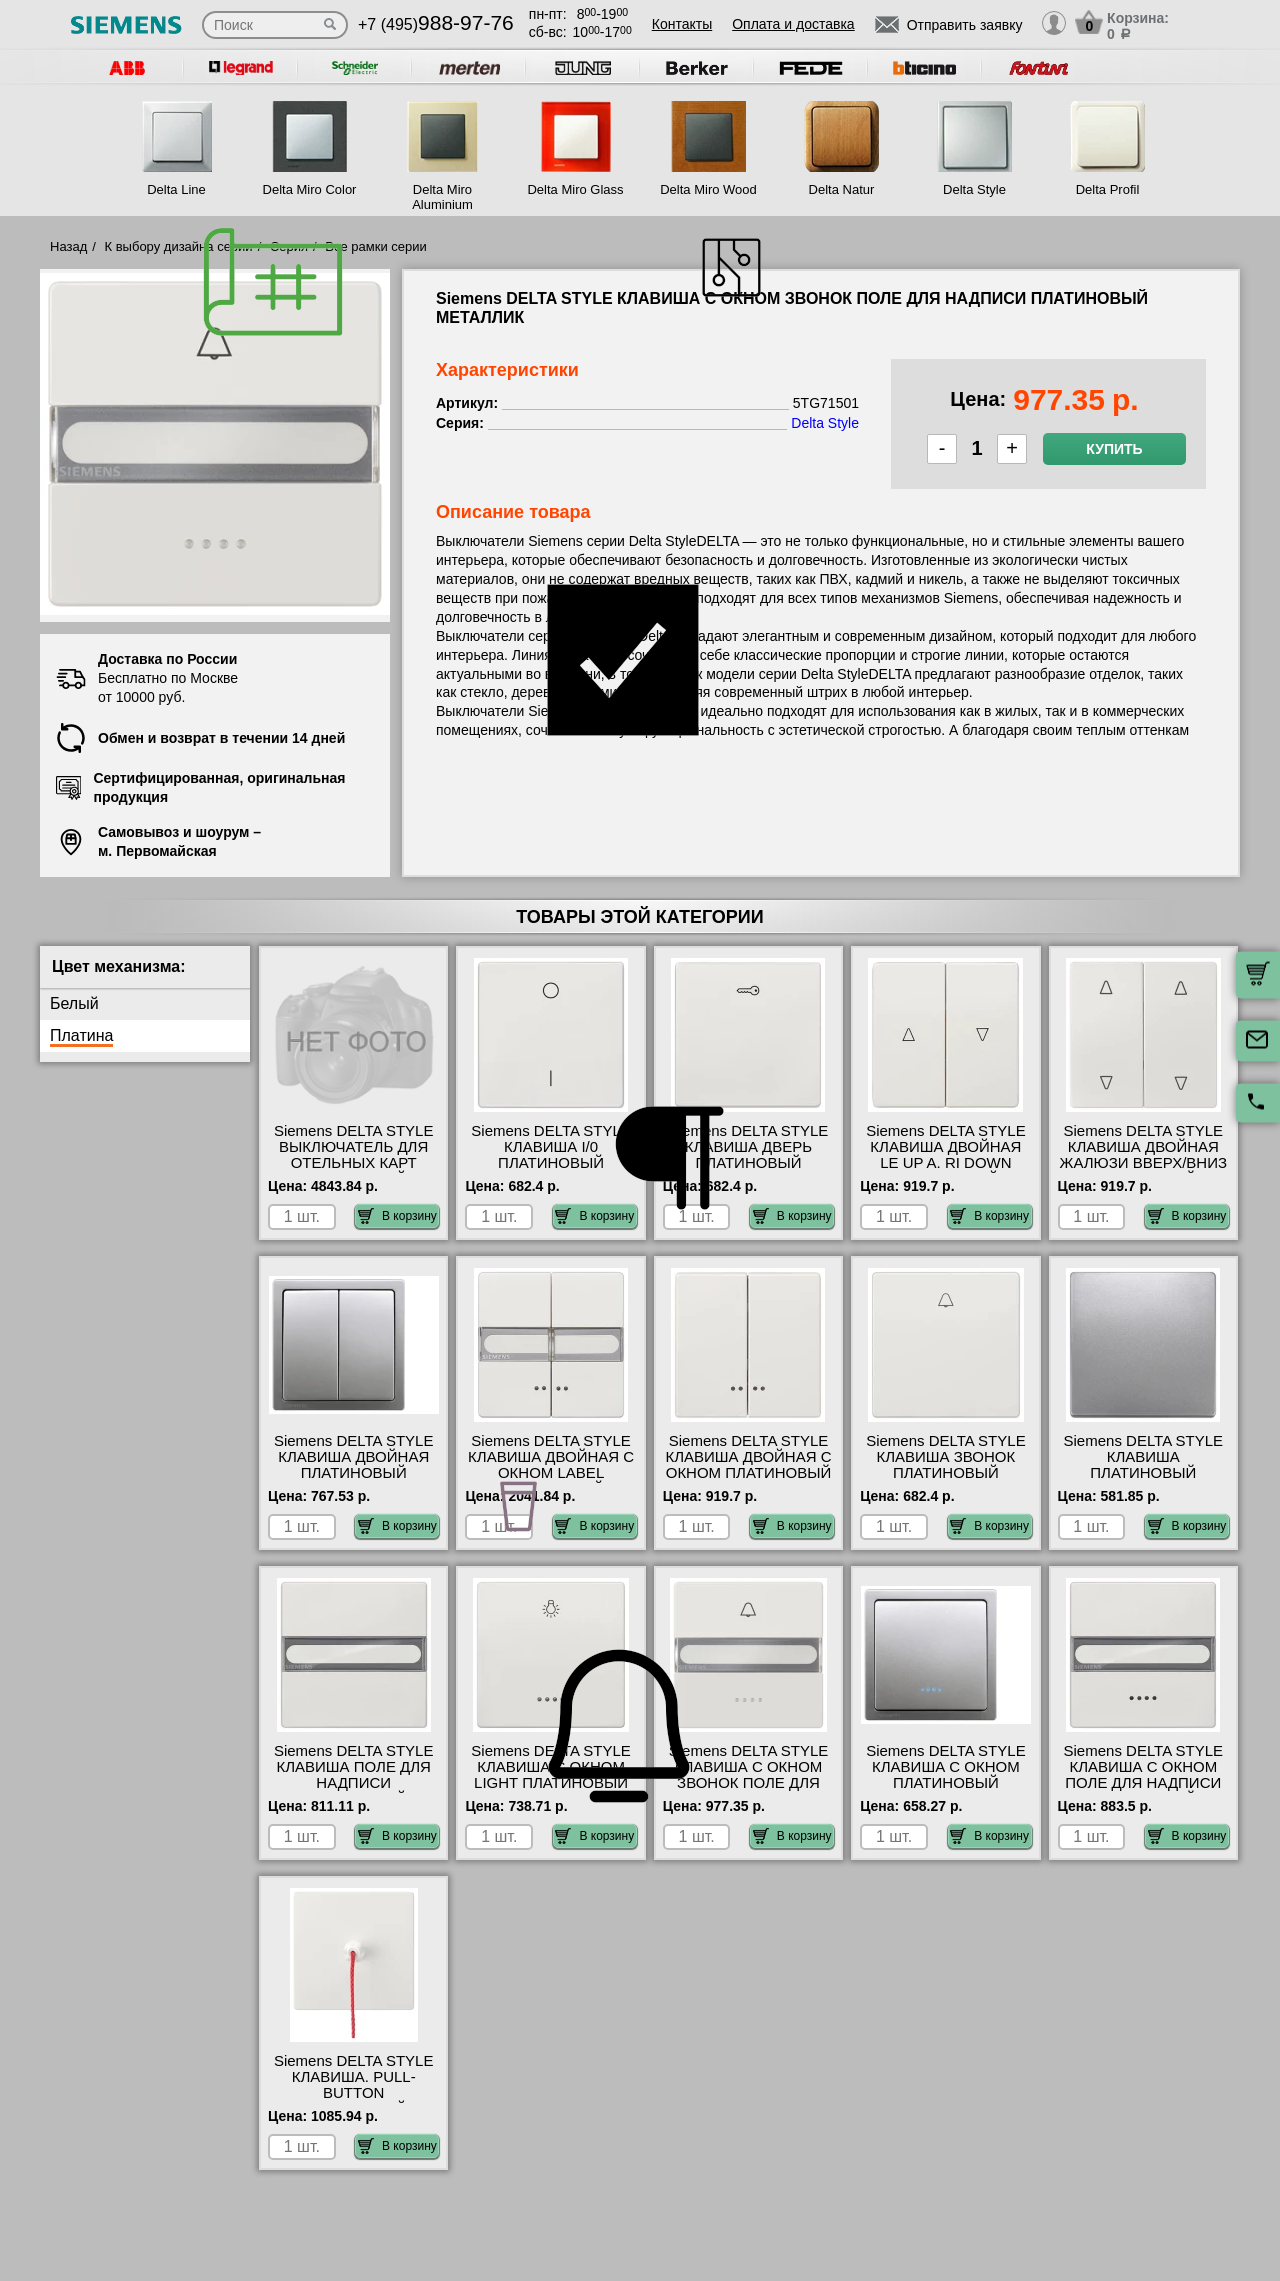 This screenshot has height=2281, width=1280. Describe the element at coordinates (518, 1505) in the screenshot. I see `view nearby bars or pubs` at that location.